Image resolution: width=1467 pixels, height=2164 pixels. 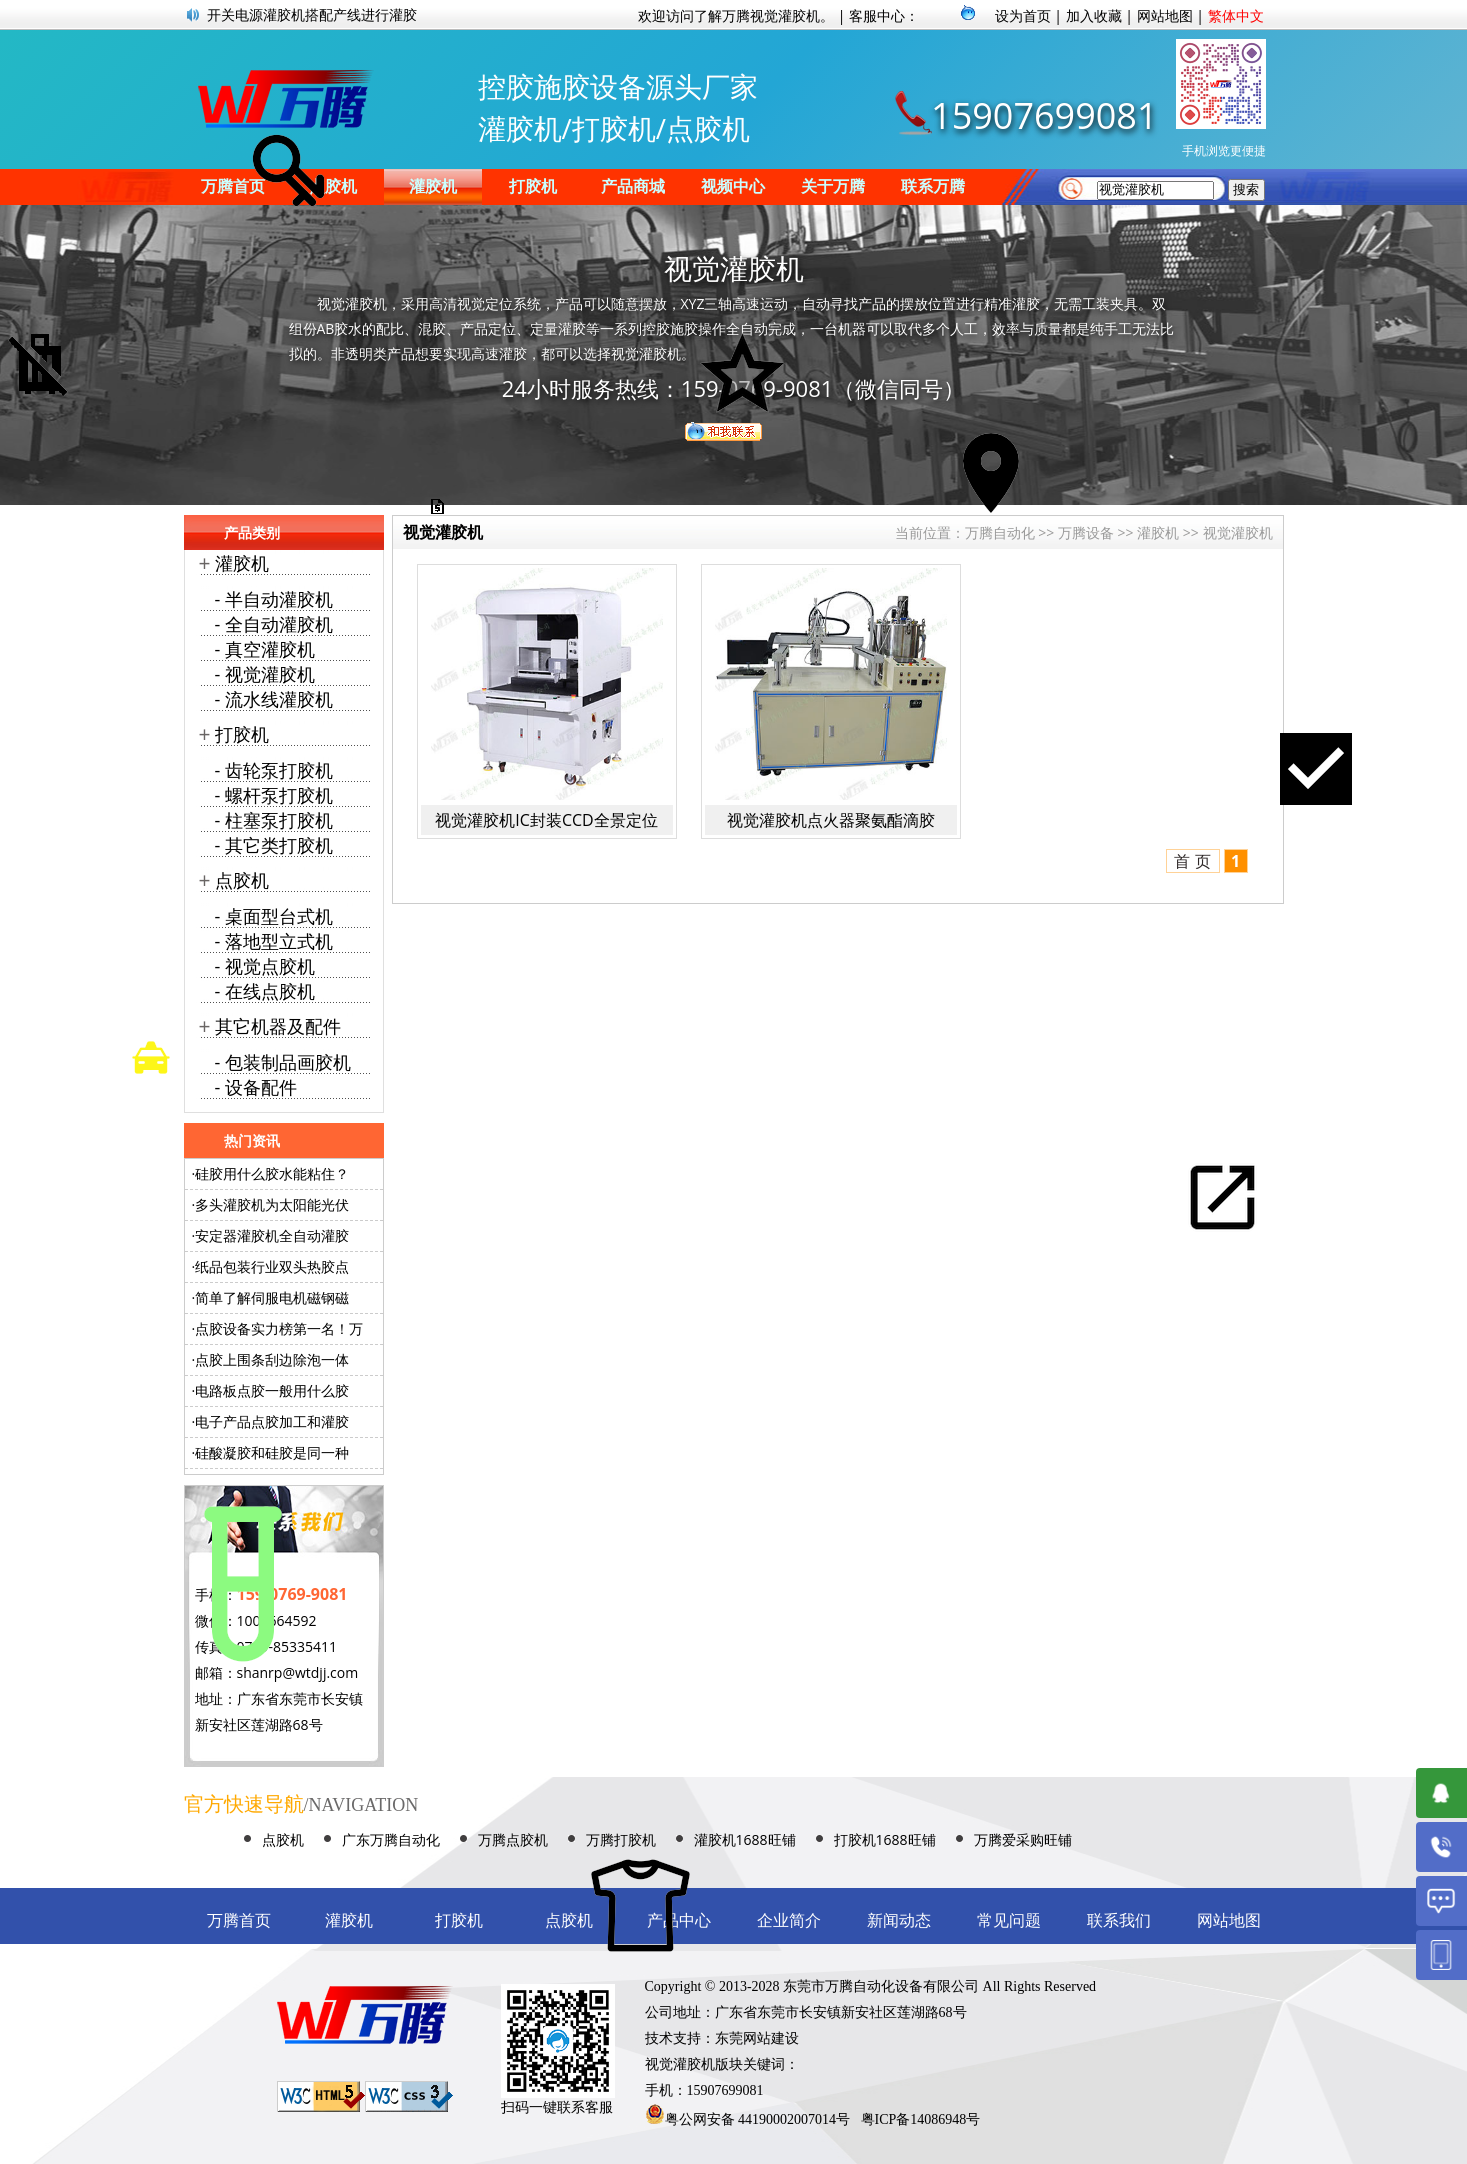 What do you see at coordinates (640, 1905) in the screenshot?
I see `browse clothing or apparel items` at bounding box center [640, 1905].